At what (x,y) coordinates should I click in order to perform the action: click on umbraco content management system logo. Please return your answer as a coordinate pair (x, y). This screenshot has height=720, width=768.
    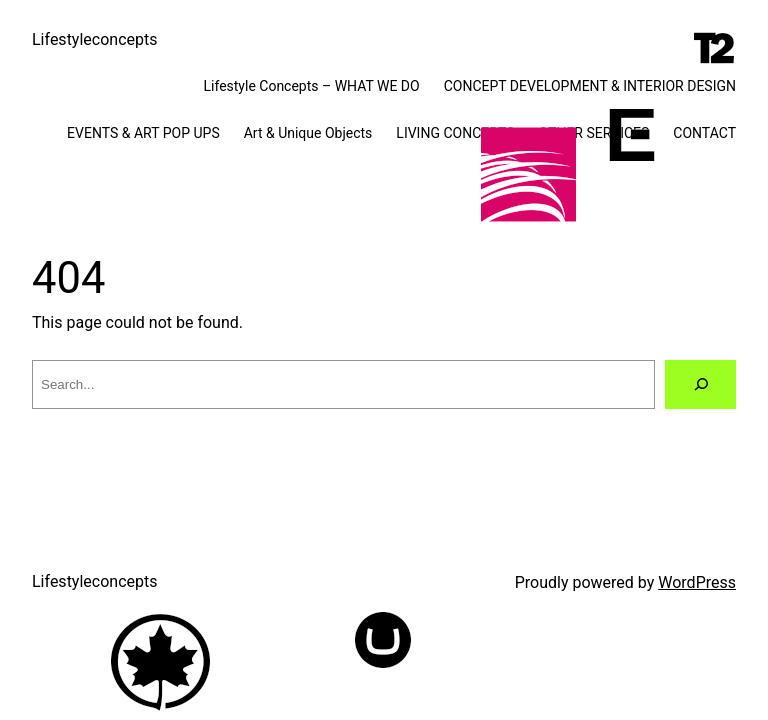
    Looking at the image, I should click on (383, 640).